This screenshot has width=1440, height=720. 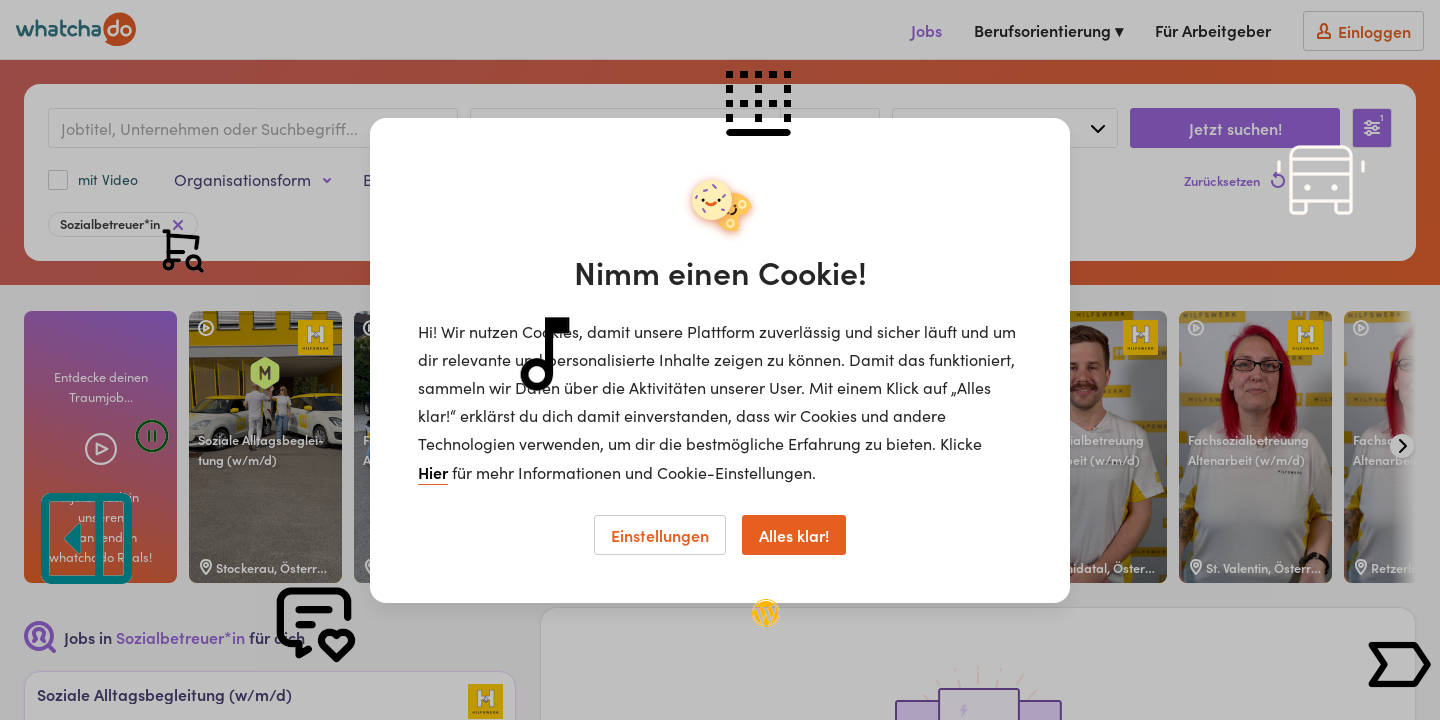 I want to click on link to WordPress website or blog, so click(x=766, y=613).